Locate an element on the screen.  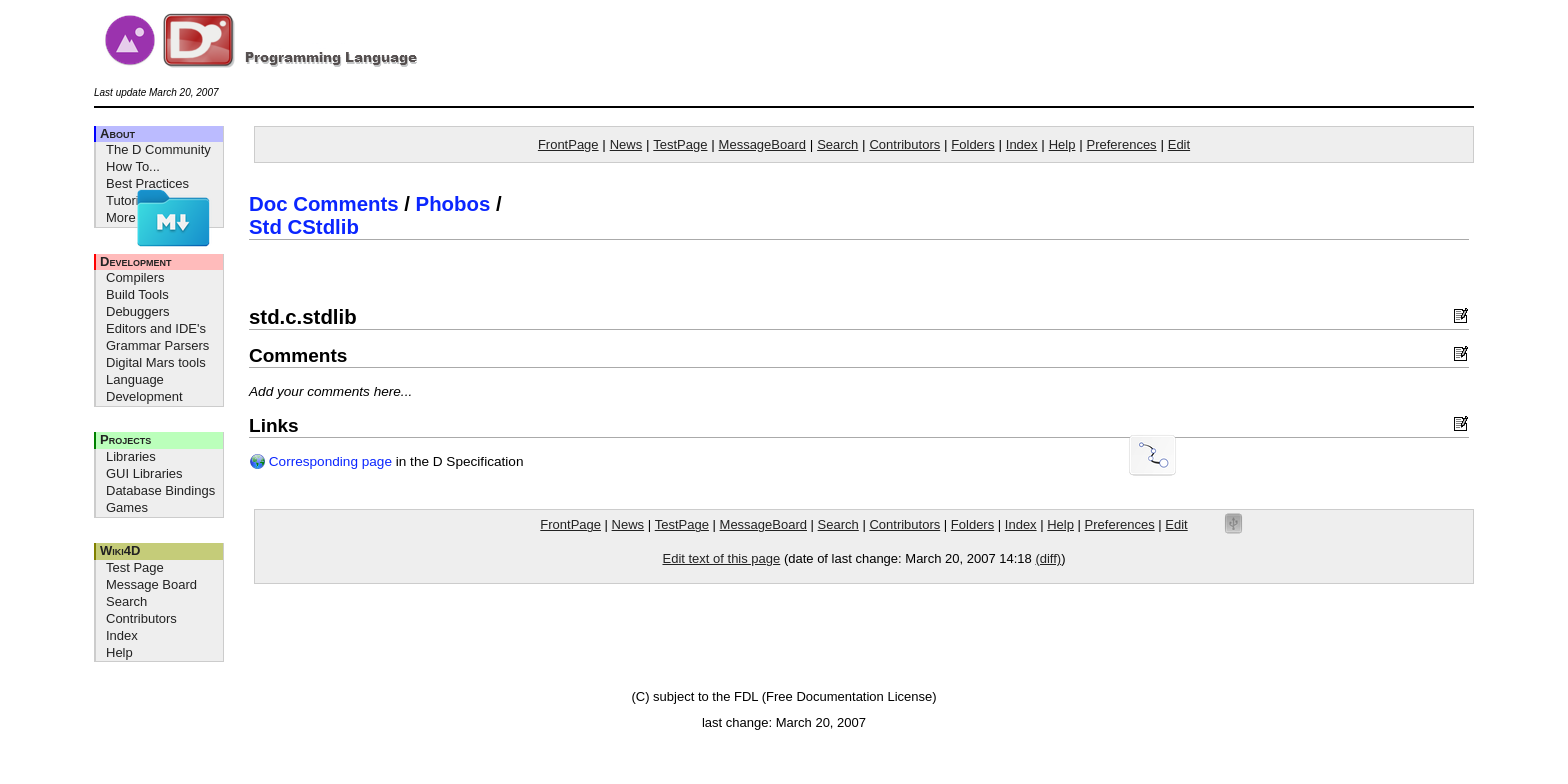
open a karbon vector graphics file is located at coordinates (1152, 453).